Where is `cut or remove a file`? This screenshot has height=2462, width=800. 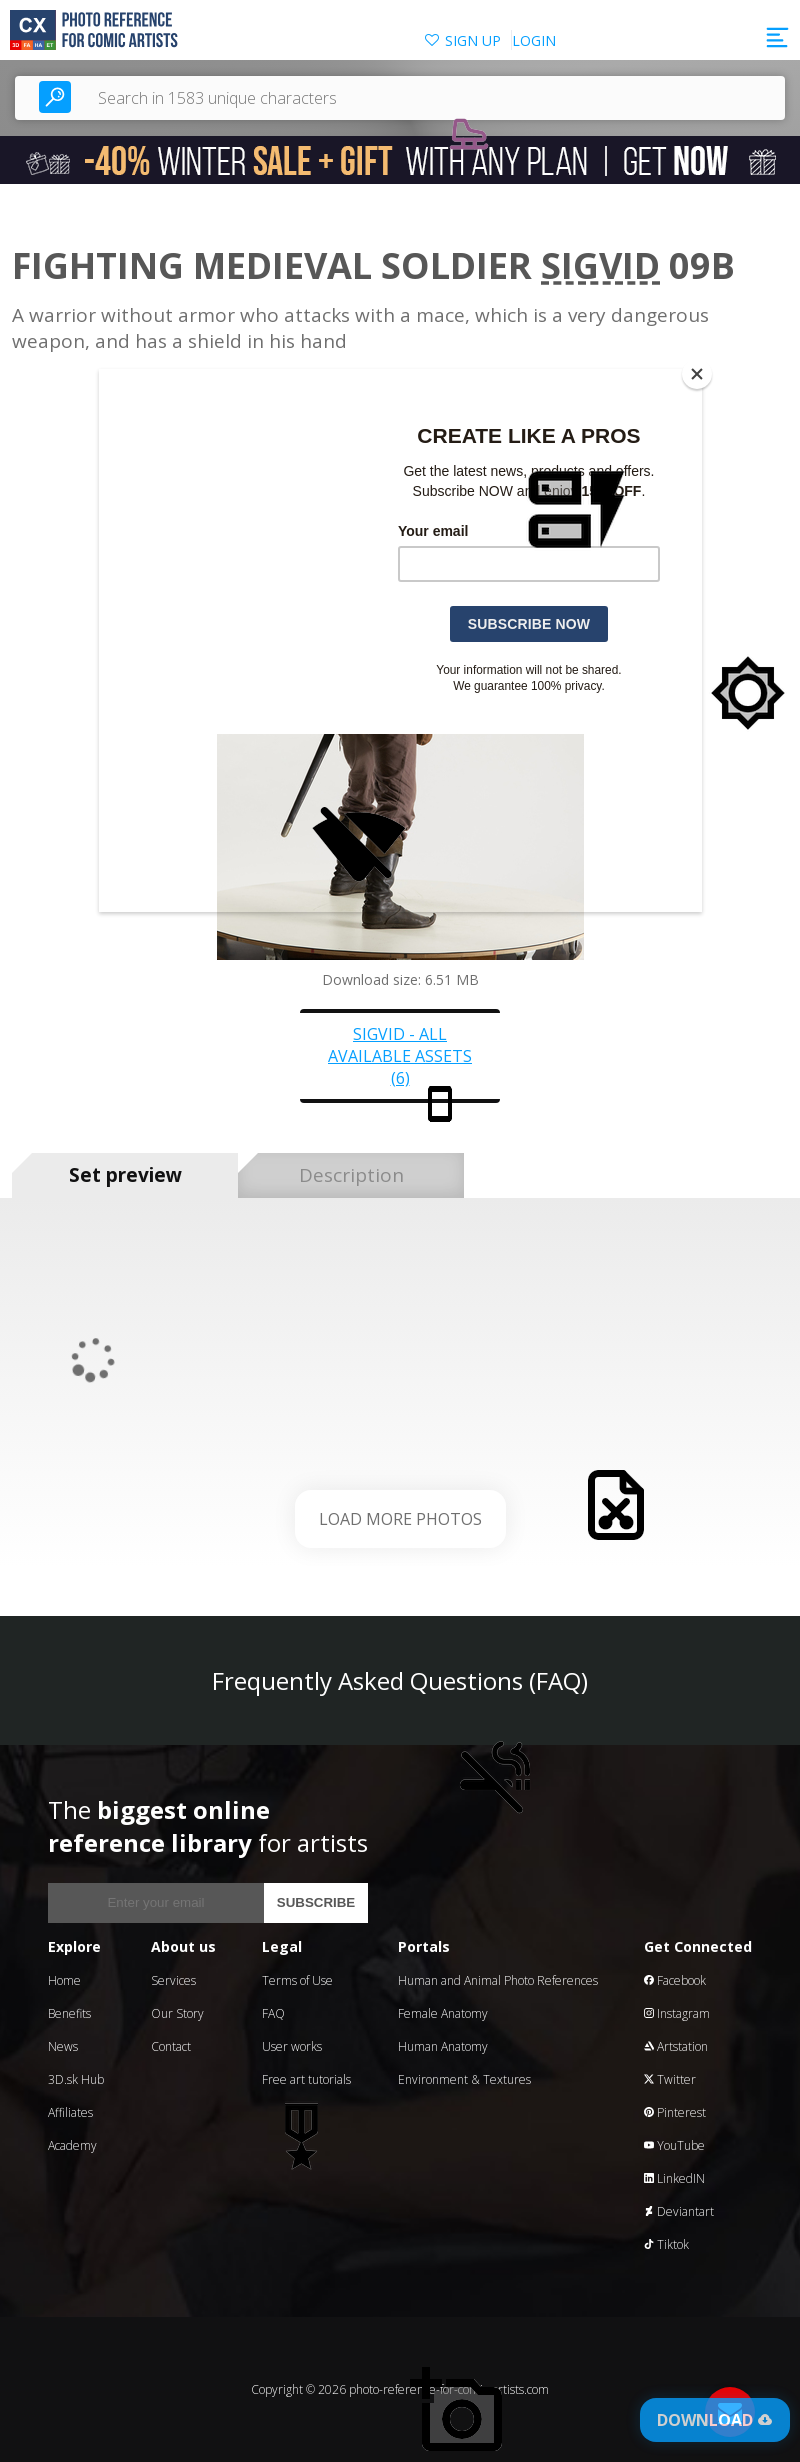 cut or remove a file is located at coordinates (616, 1505).